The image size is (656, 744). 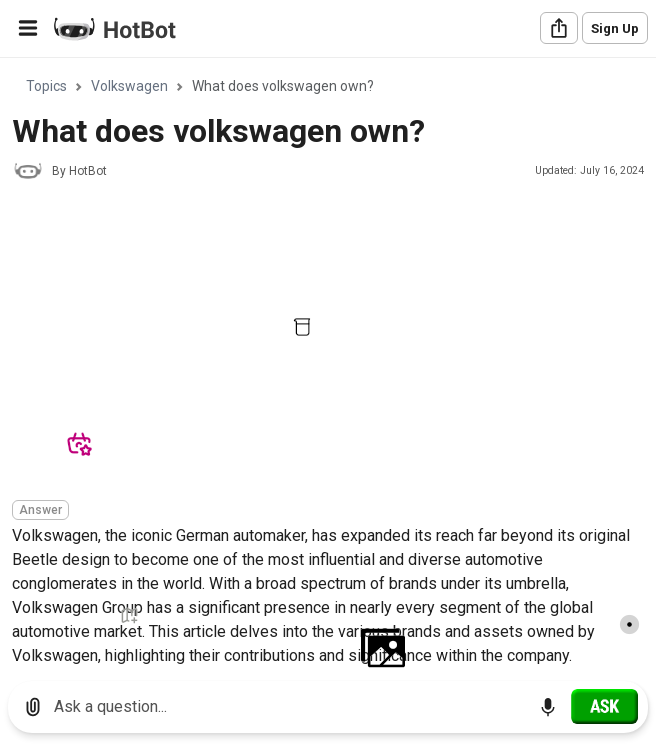 What do you see at coordinates (383, 648) in the screenshot?
I see `view photo gallery` at bounding box center [383, 648].